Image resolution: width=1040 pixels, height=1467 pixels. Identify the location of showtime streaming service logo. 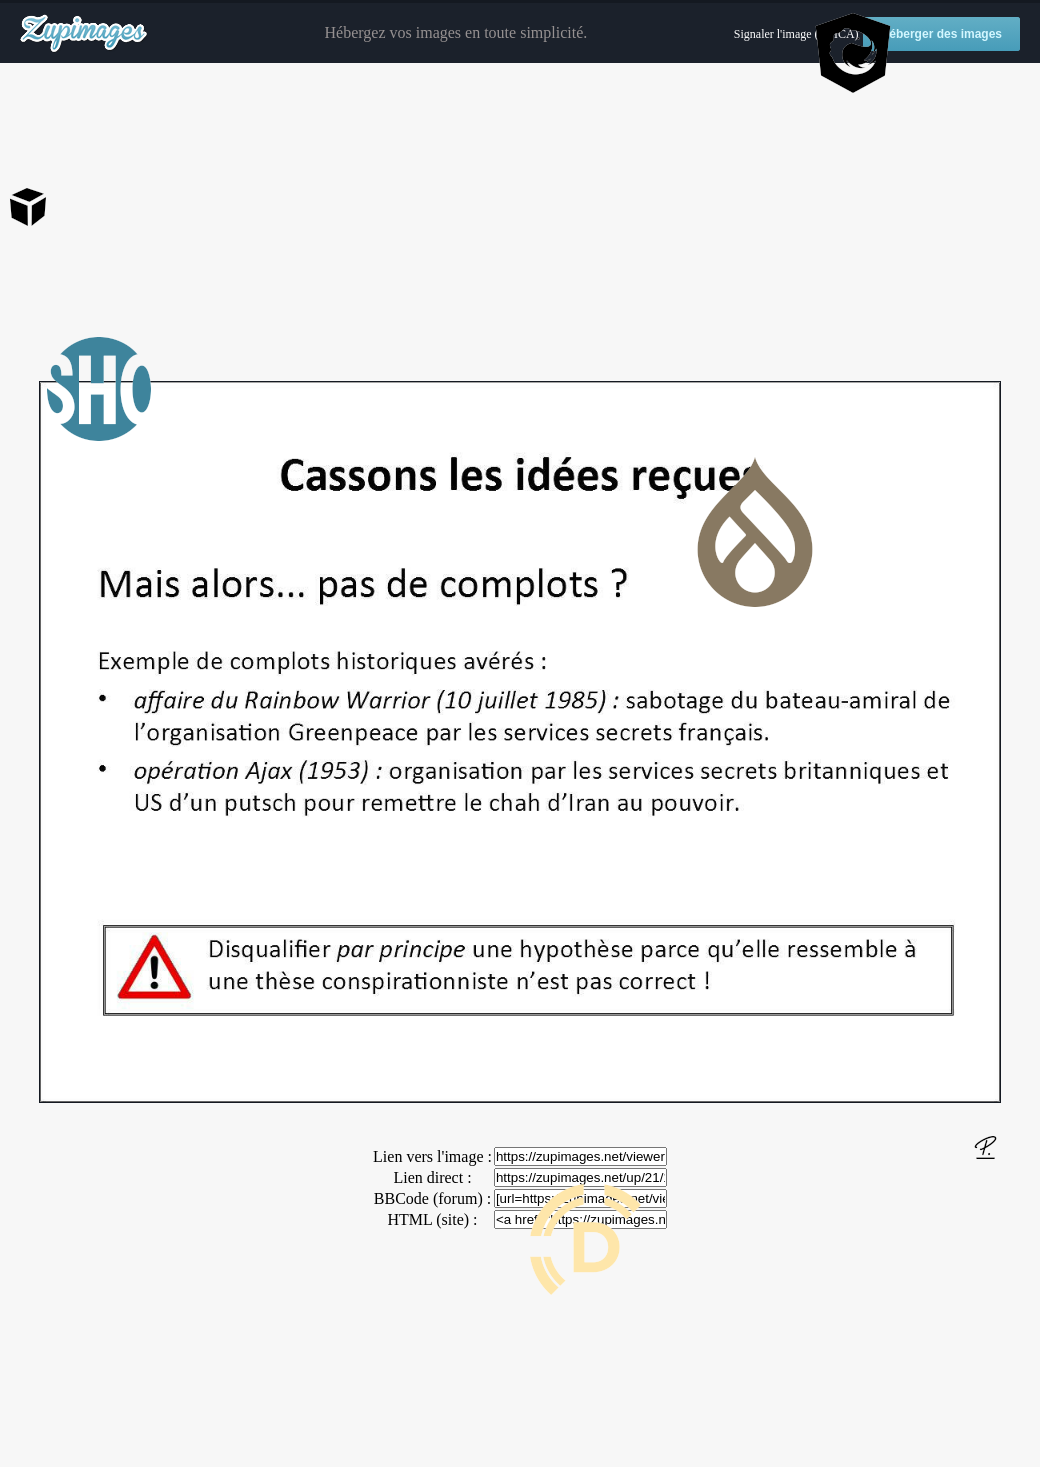
(99, 389).